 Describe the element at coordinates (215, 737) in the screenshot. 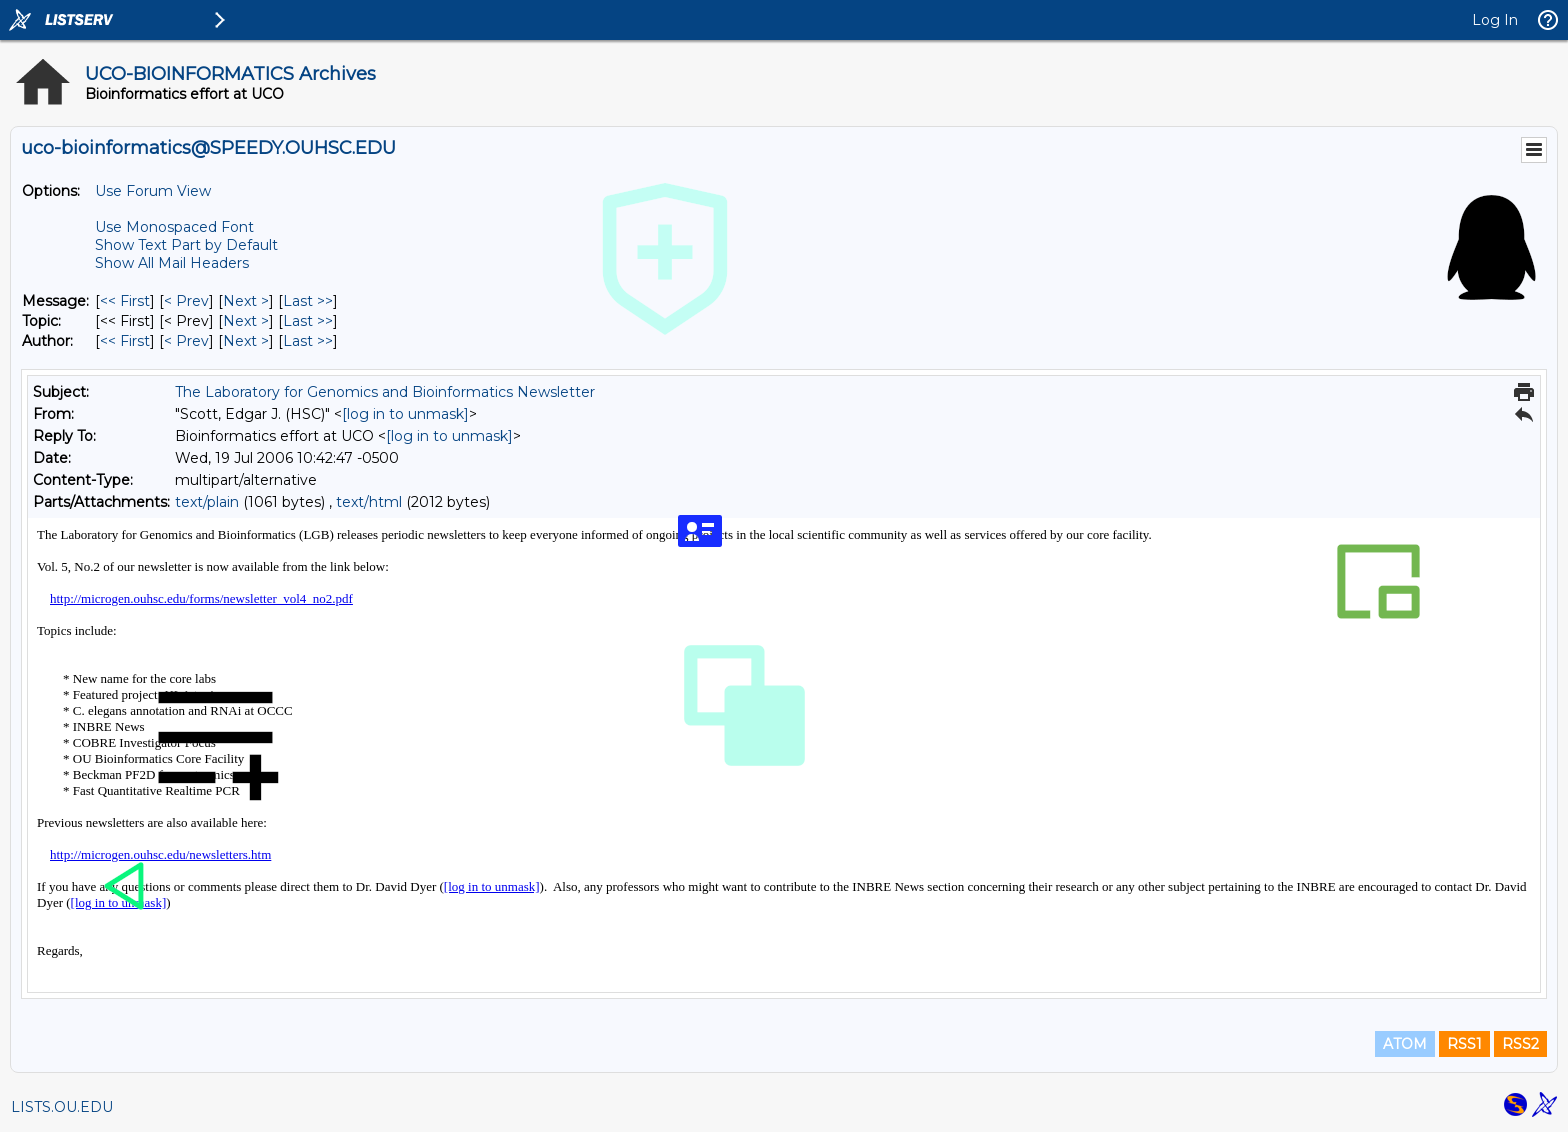

I see `add to playlist` at that location.